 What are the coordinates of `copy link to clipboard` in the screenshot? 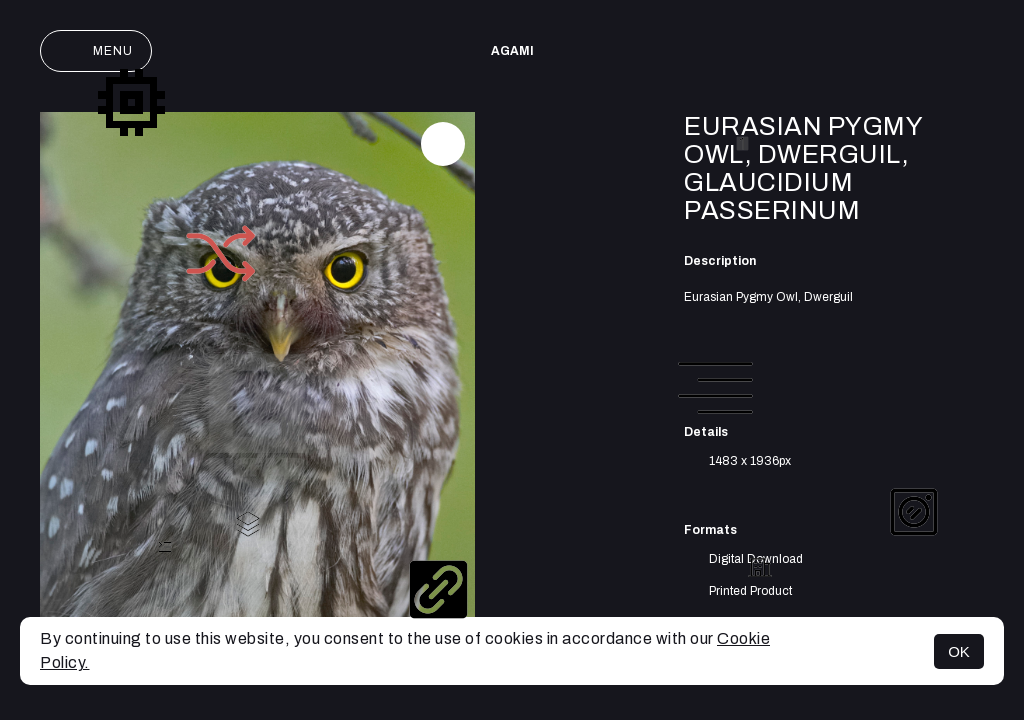 It's located at (438, 589).